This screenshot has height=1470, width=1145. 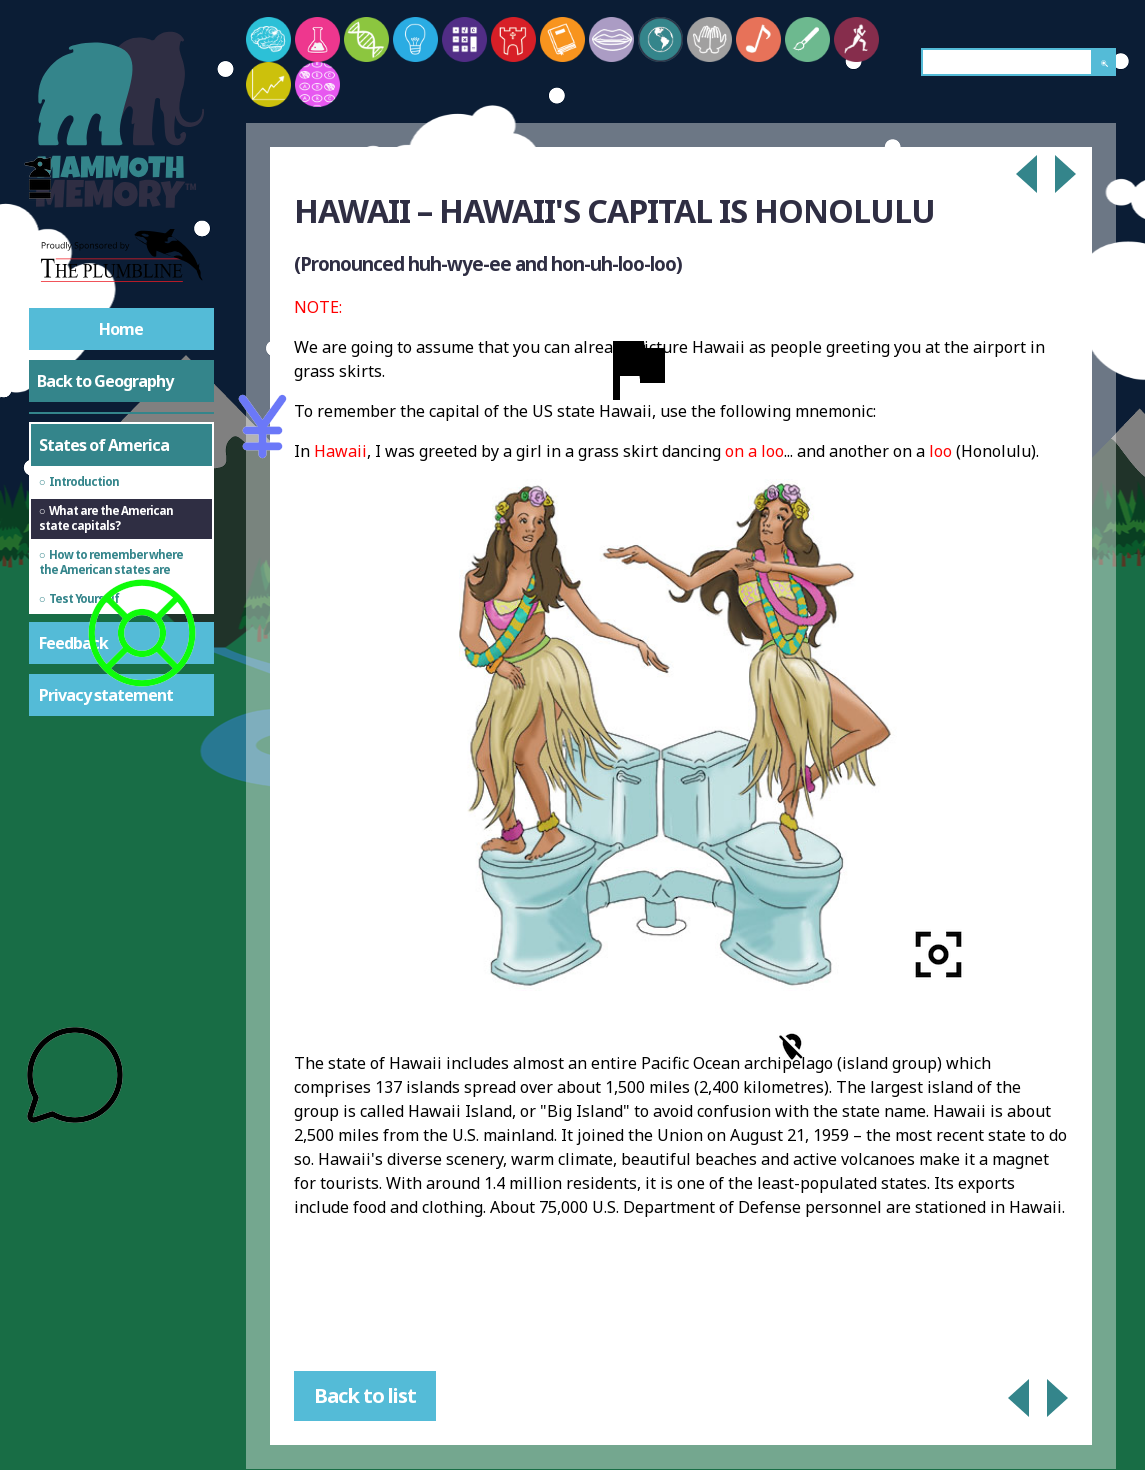 What do you see at coordinates (142, 633) in the screenshot?
I see `access help or support` at bounding box center [142, 633].